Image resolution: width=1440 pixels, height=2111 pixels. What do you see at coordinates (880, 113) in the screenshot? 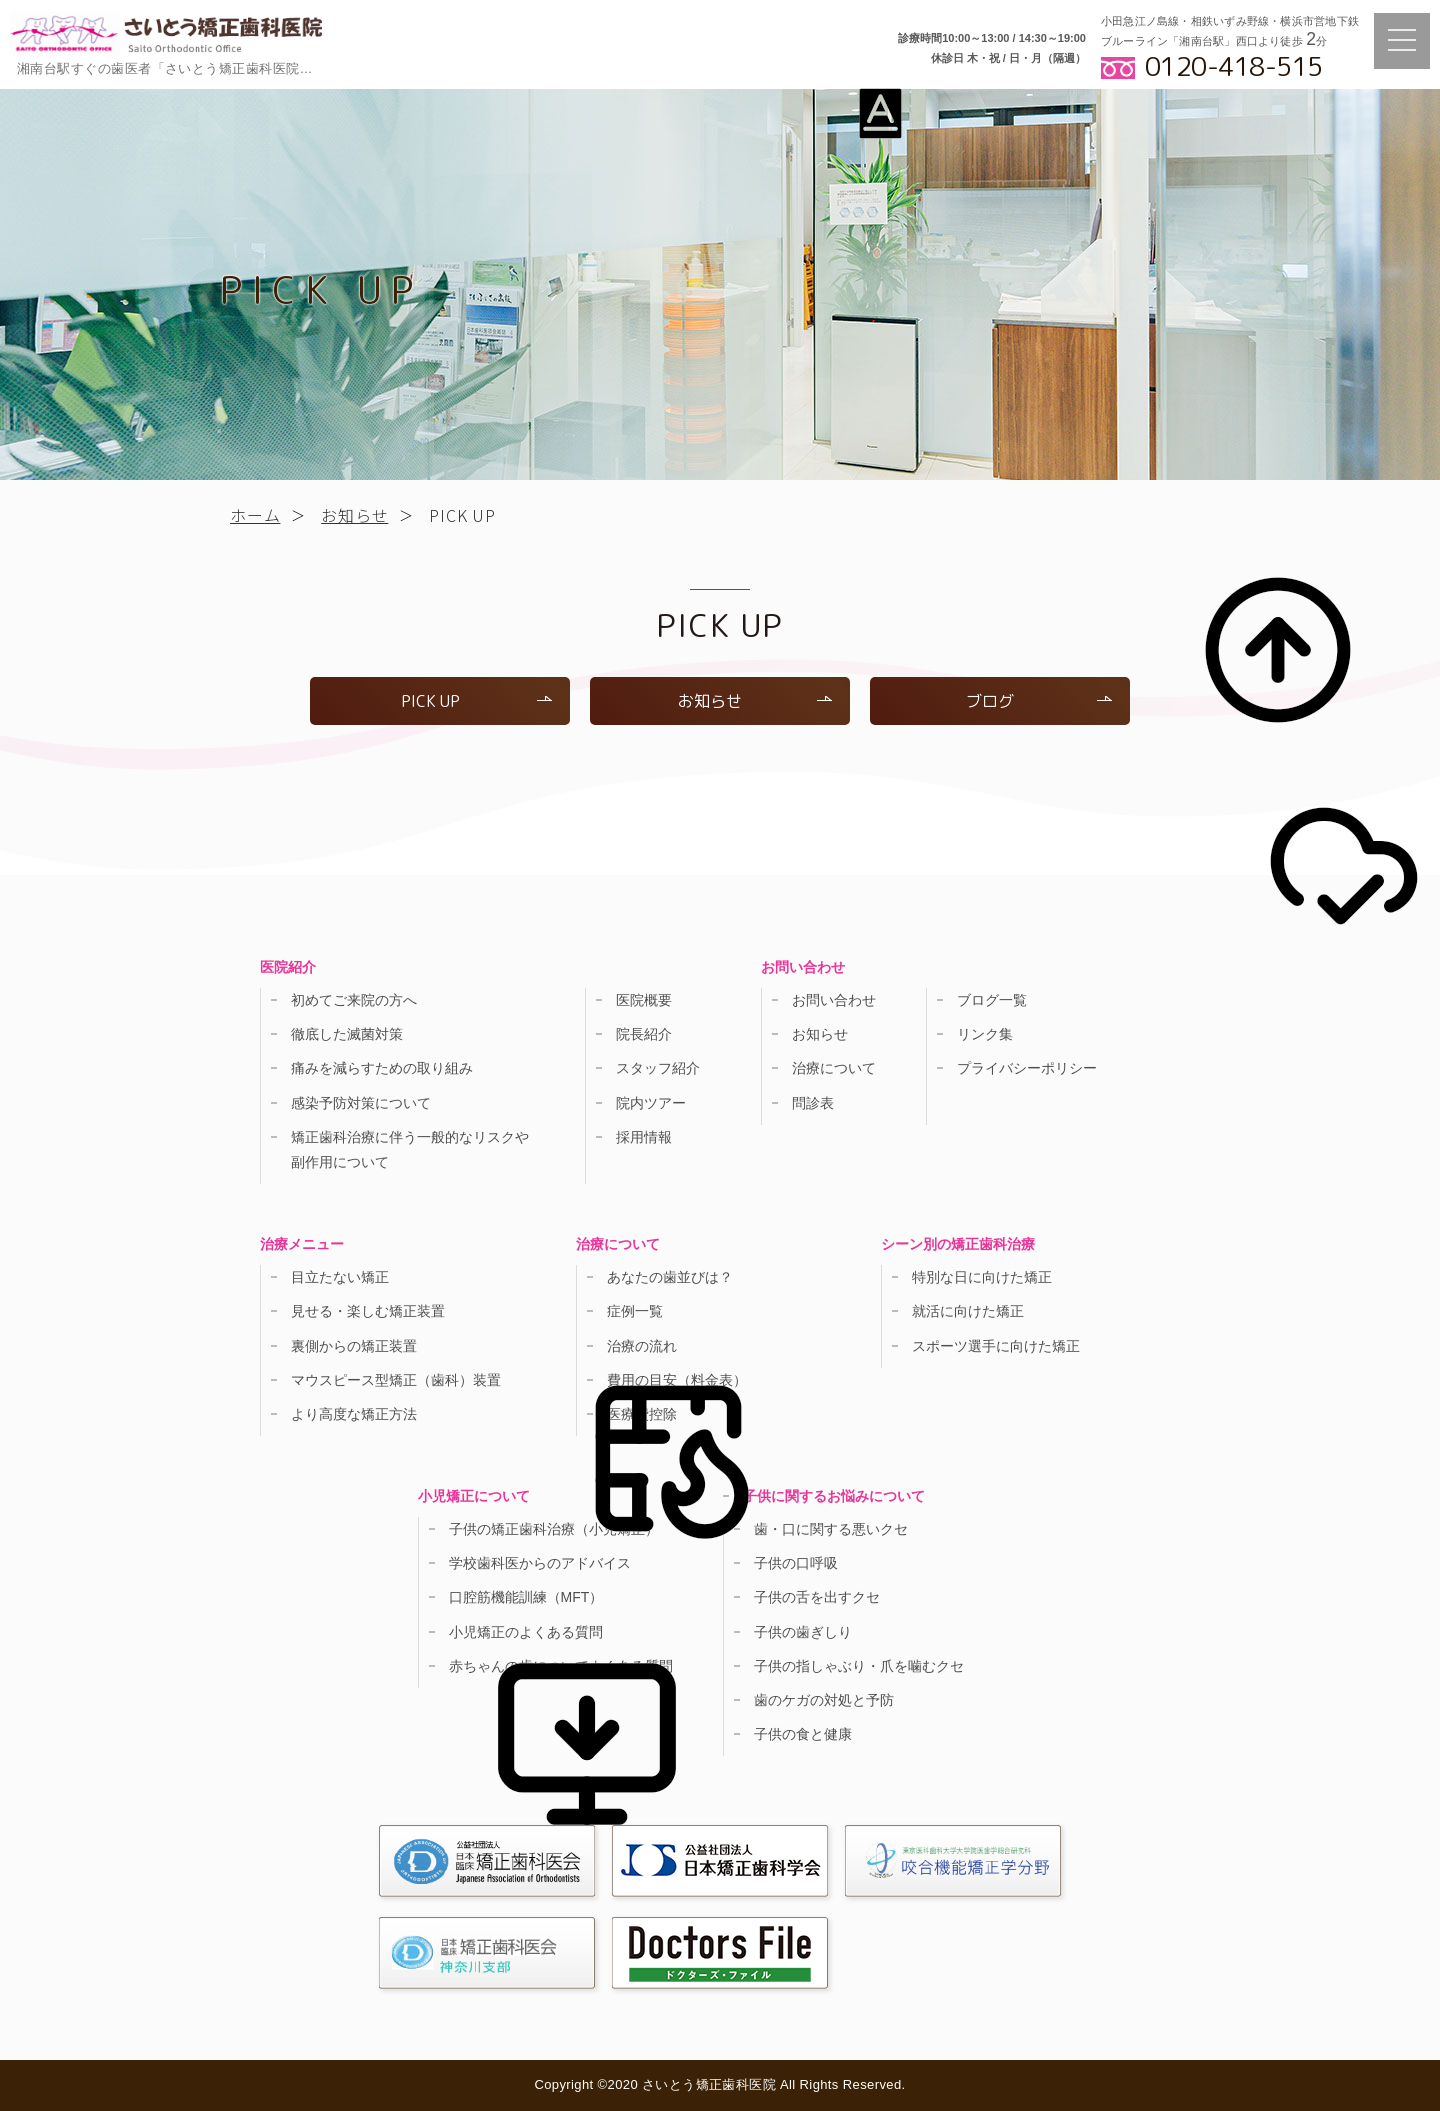
I see `apply underline formatting to text` at bounding box center [880, 113].